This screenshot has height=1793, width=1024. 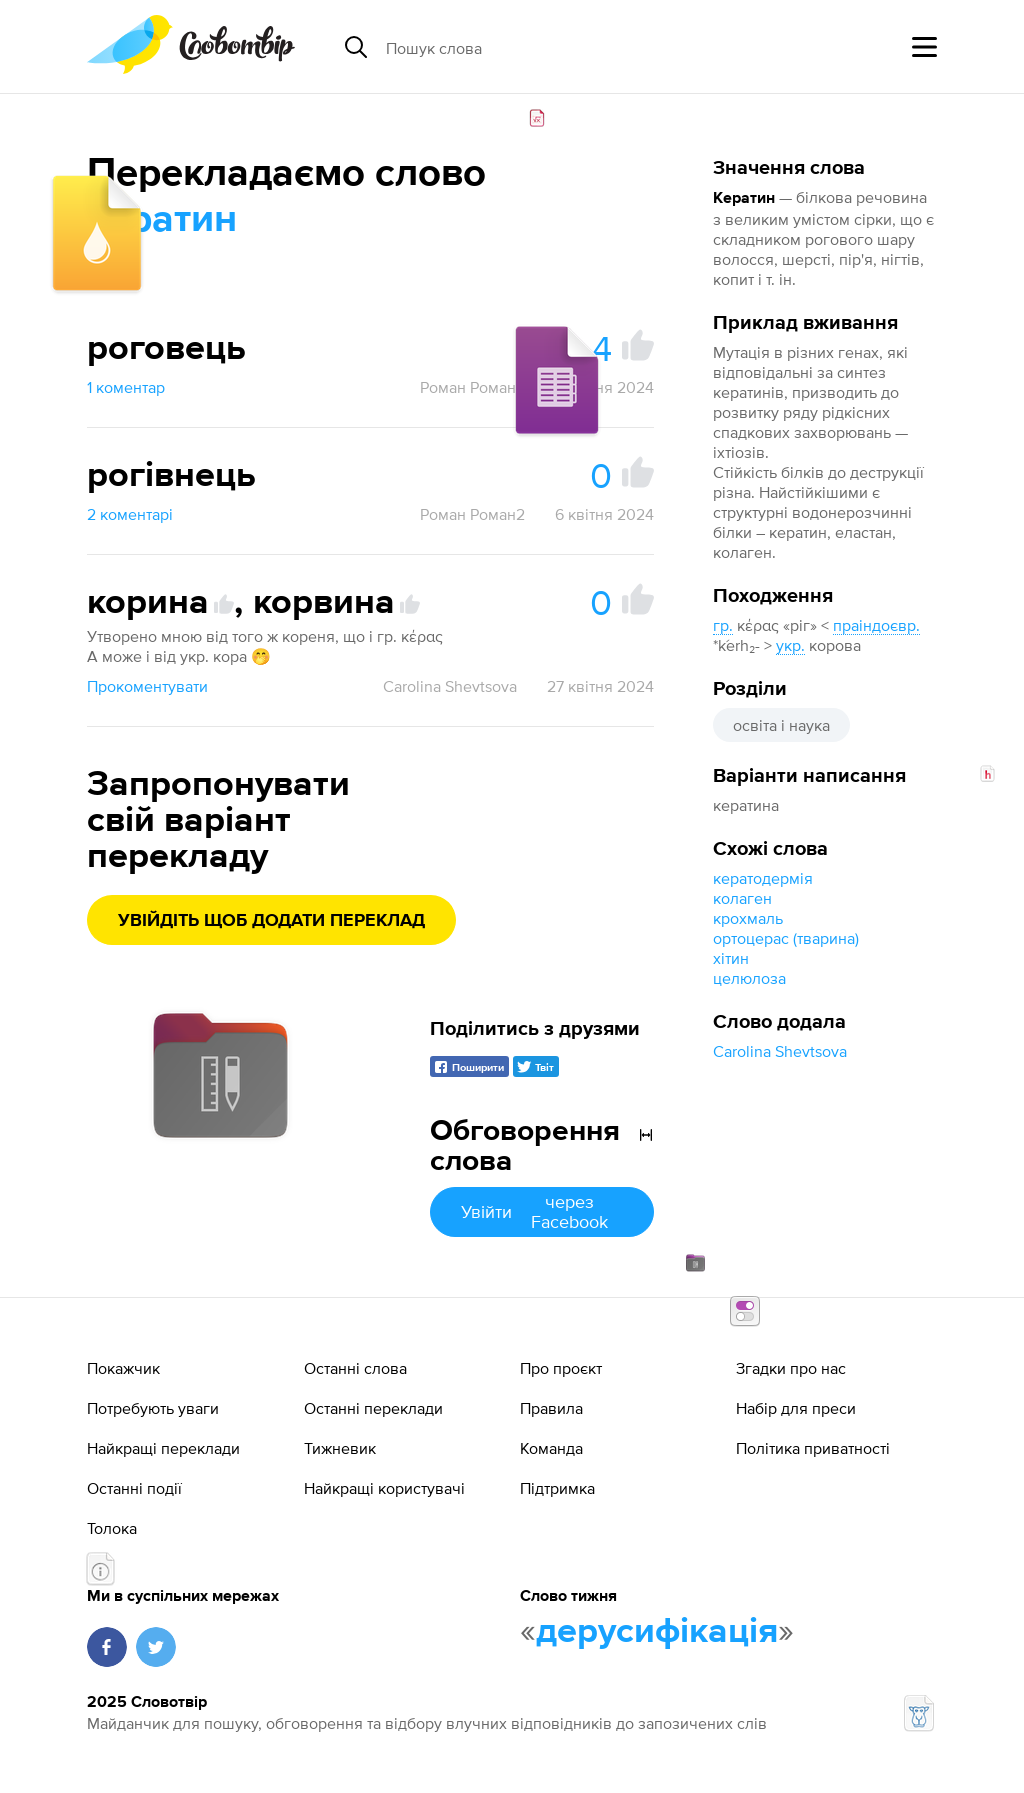 I want to click on view the readme documentation file, so click(x=100, y=1568).